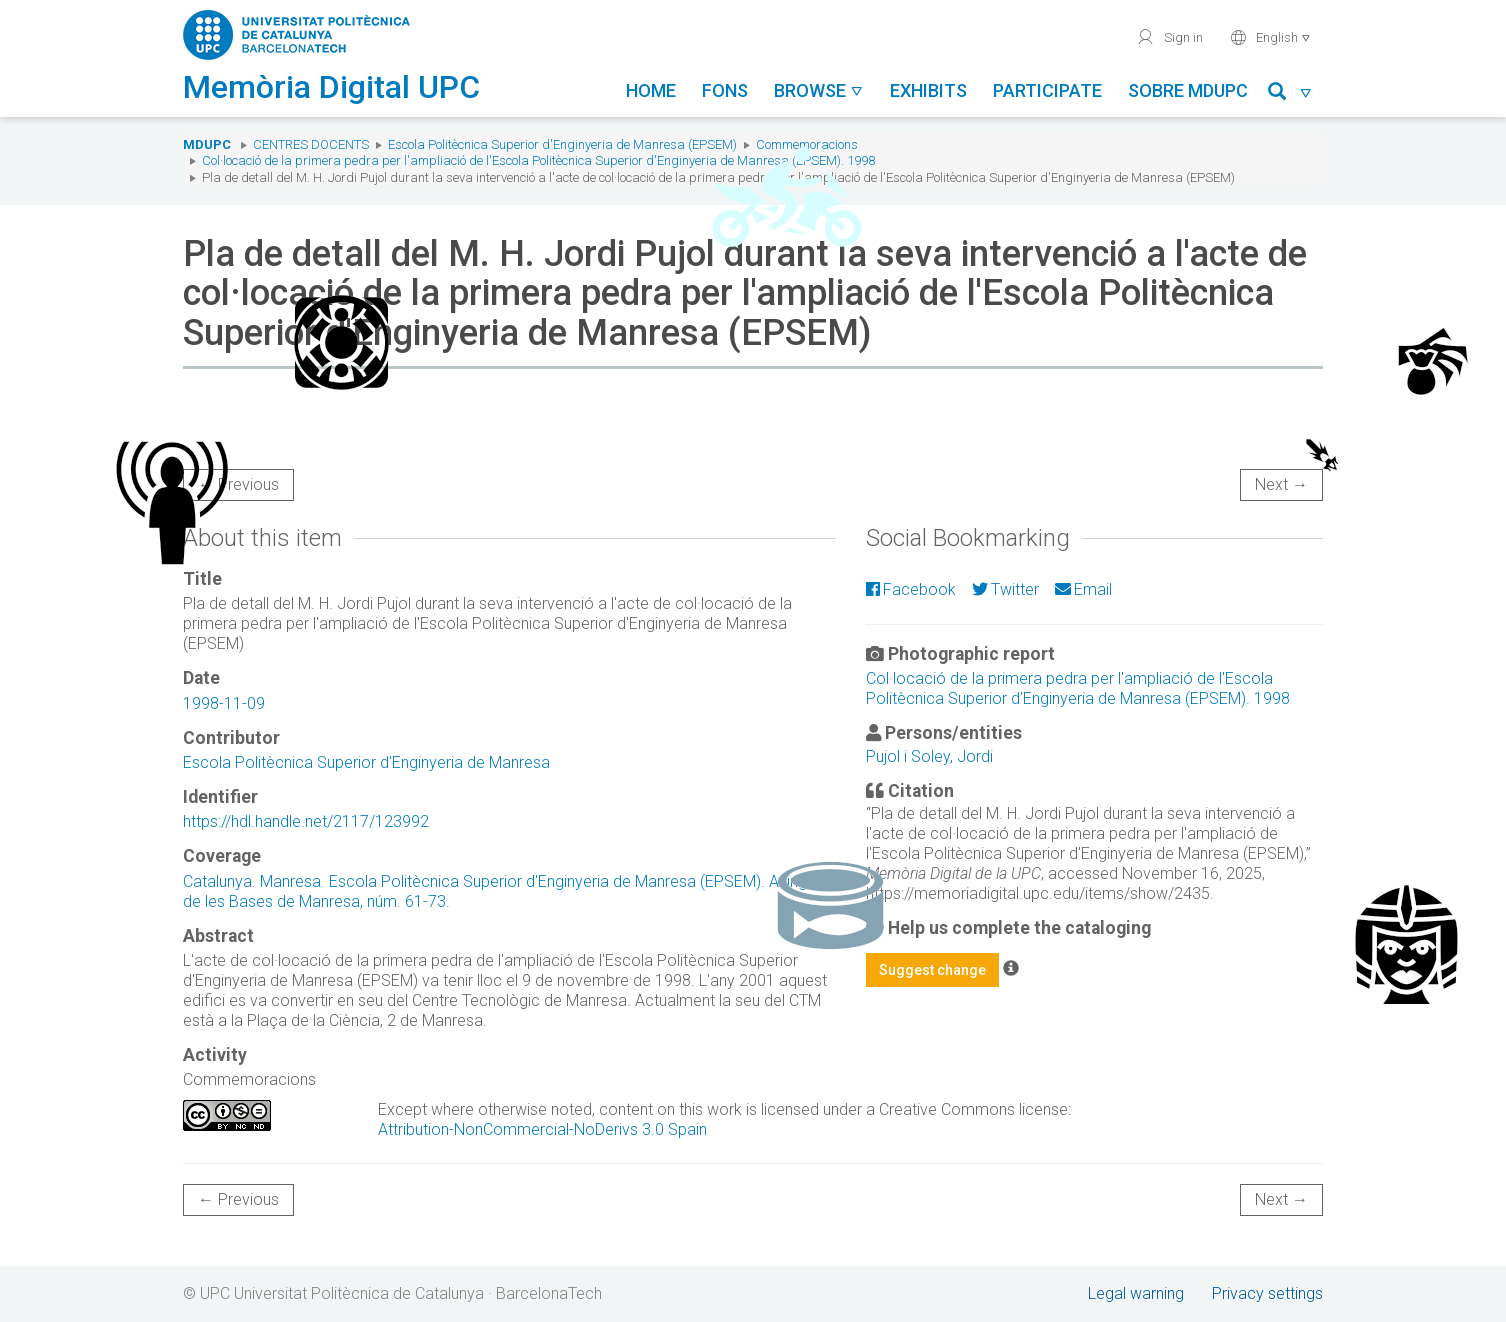 The image size is (1506, 1322). What do you see at coordinates (783, 191) in the screenshot?
I see `select motorcycle or racing bike vehicle` at bounding box center [783, 191].